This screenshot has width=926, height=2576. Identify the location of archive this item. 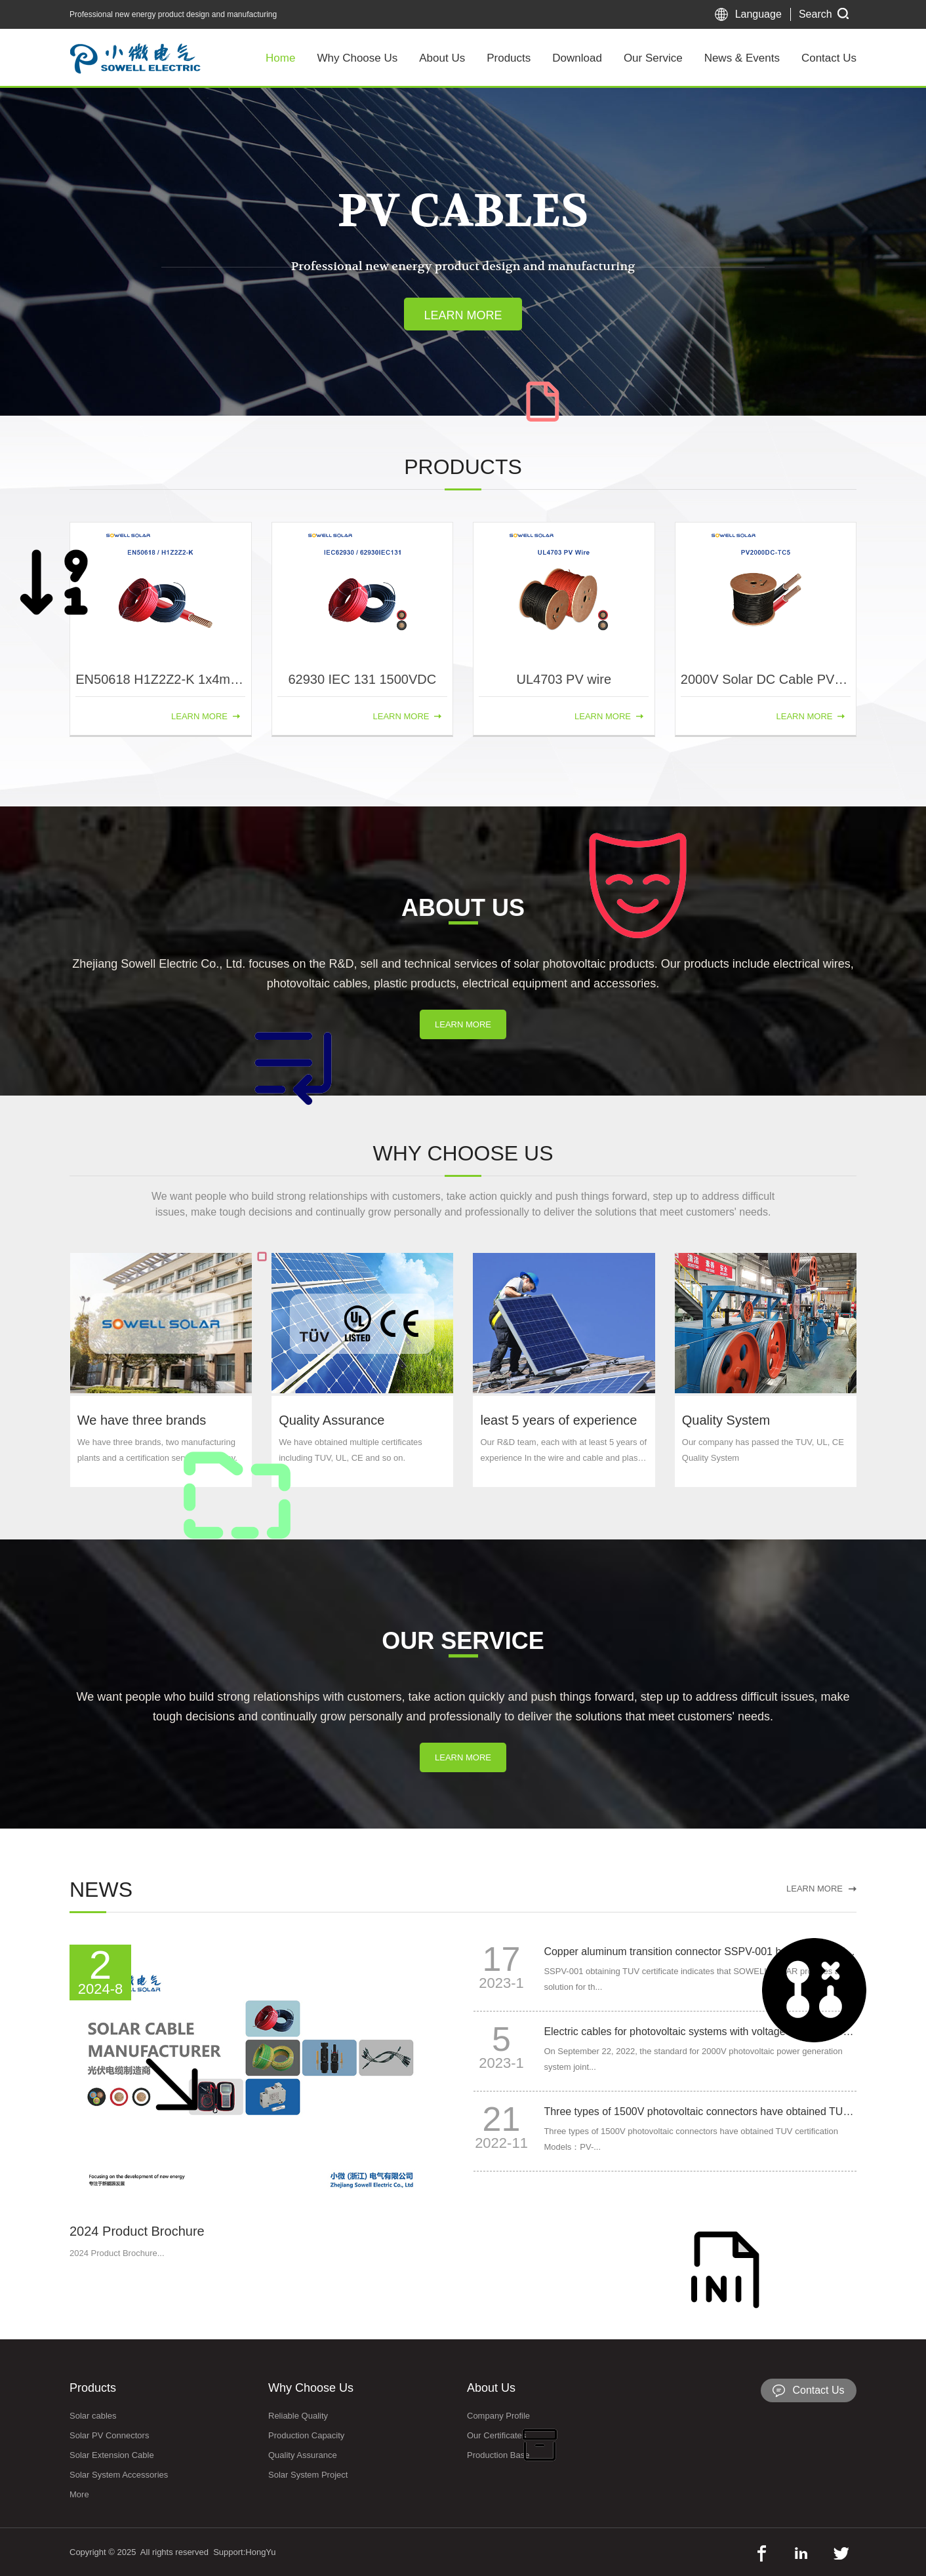
(540, 2445).